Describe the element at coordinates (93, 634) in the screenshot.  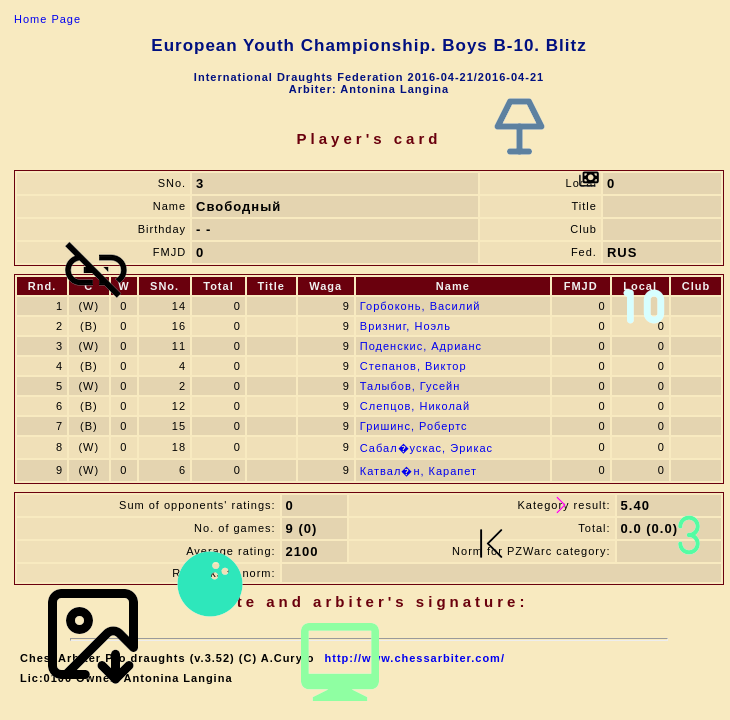
I see `download image` at that location.